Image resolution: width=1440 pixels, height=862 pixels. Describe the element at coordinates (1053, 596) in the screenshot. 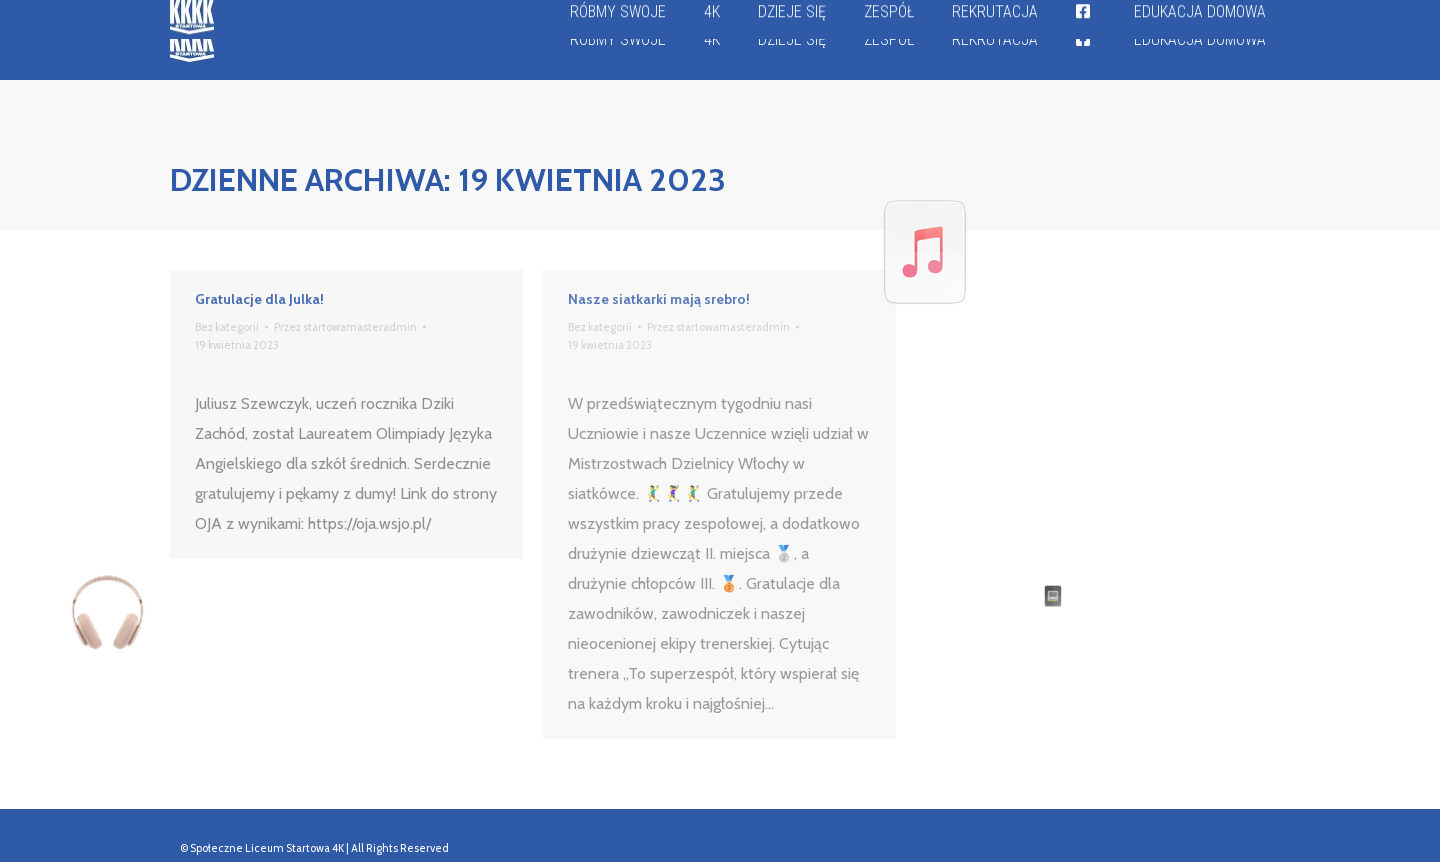

I see `nintendo ds game rom file` at that location.